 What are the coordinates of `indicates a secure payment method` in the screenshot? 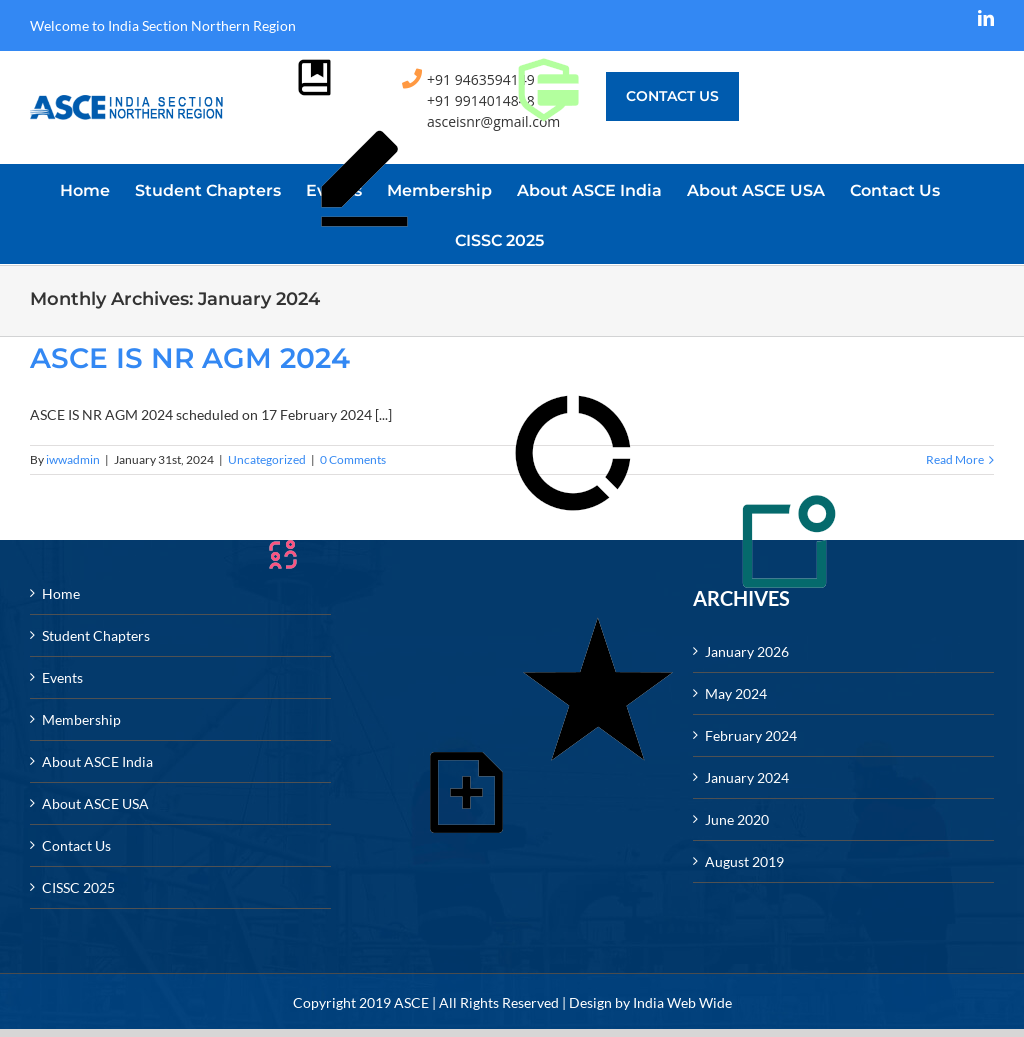 It's located at (547, 90).